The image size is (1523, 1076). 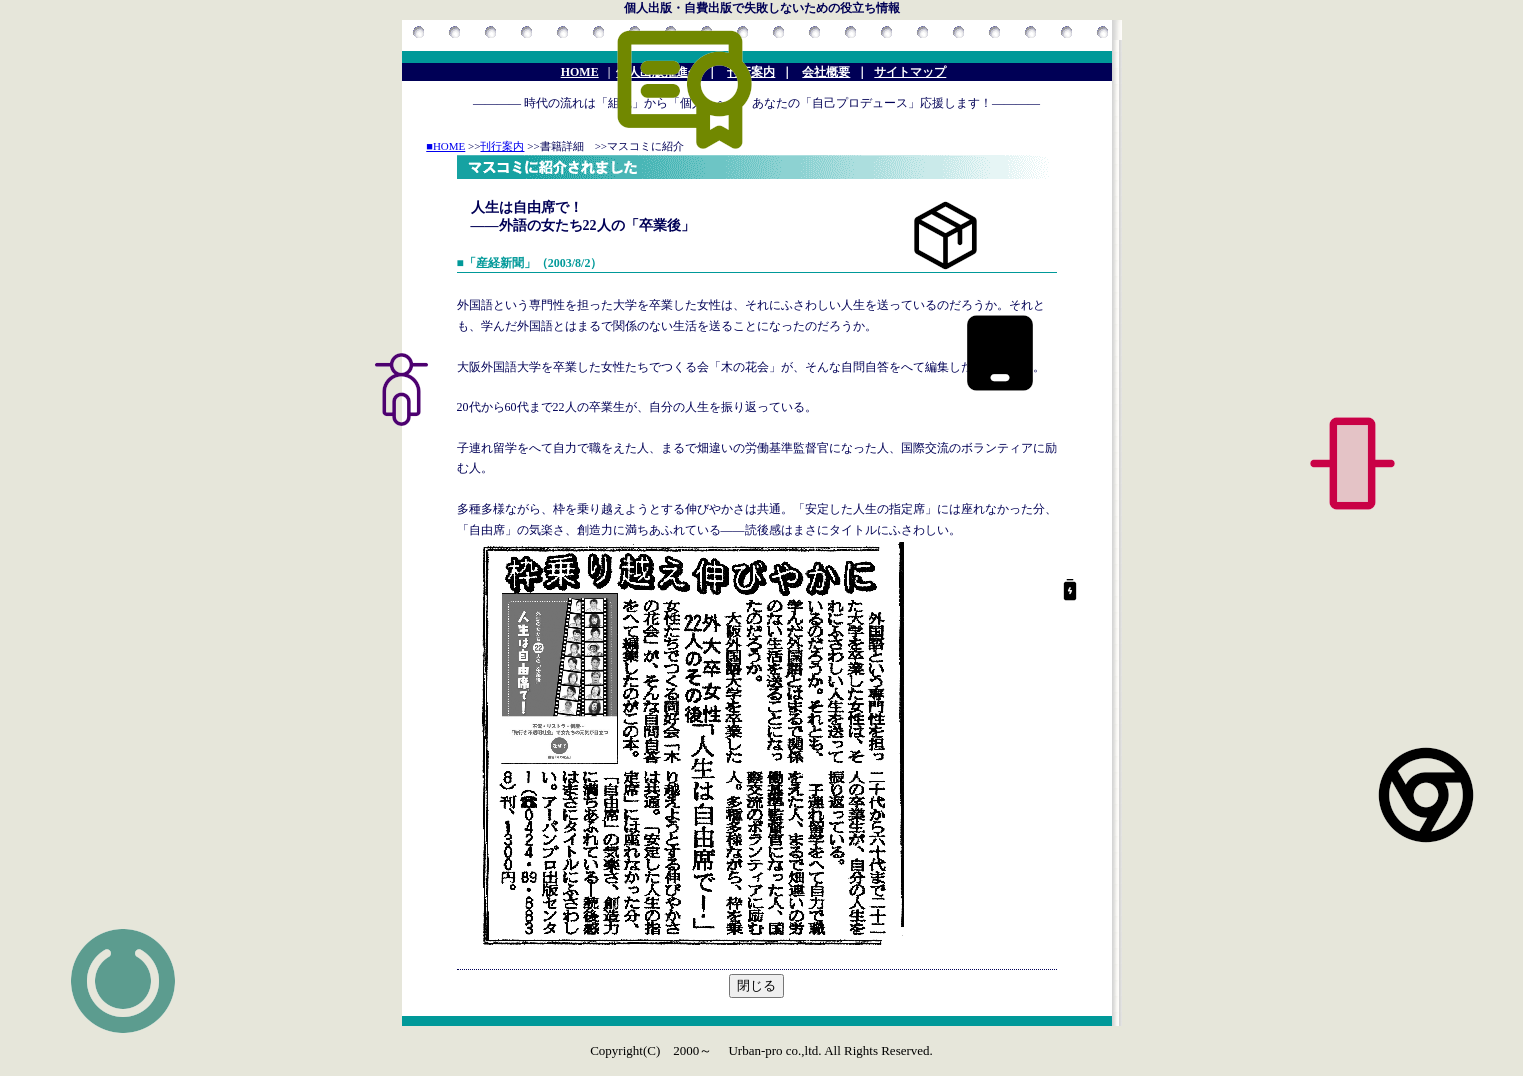 What do you see at coordinates (1426, 795) in the screenshot?
I see `open google chrome browser` at bounding box center [1426, 795].